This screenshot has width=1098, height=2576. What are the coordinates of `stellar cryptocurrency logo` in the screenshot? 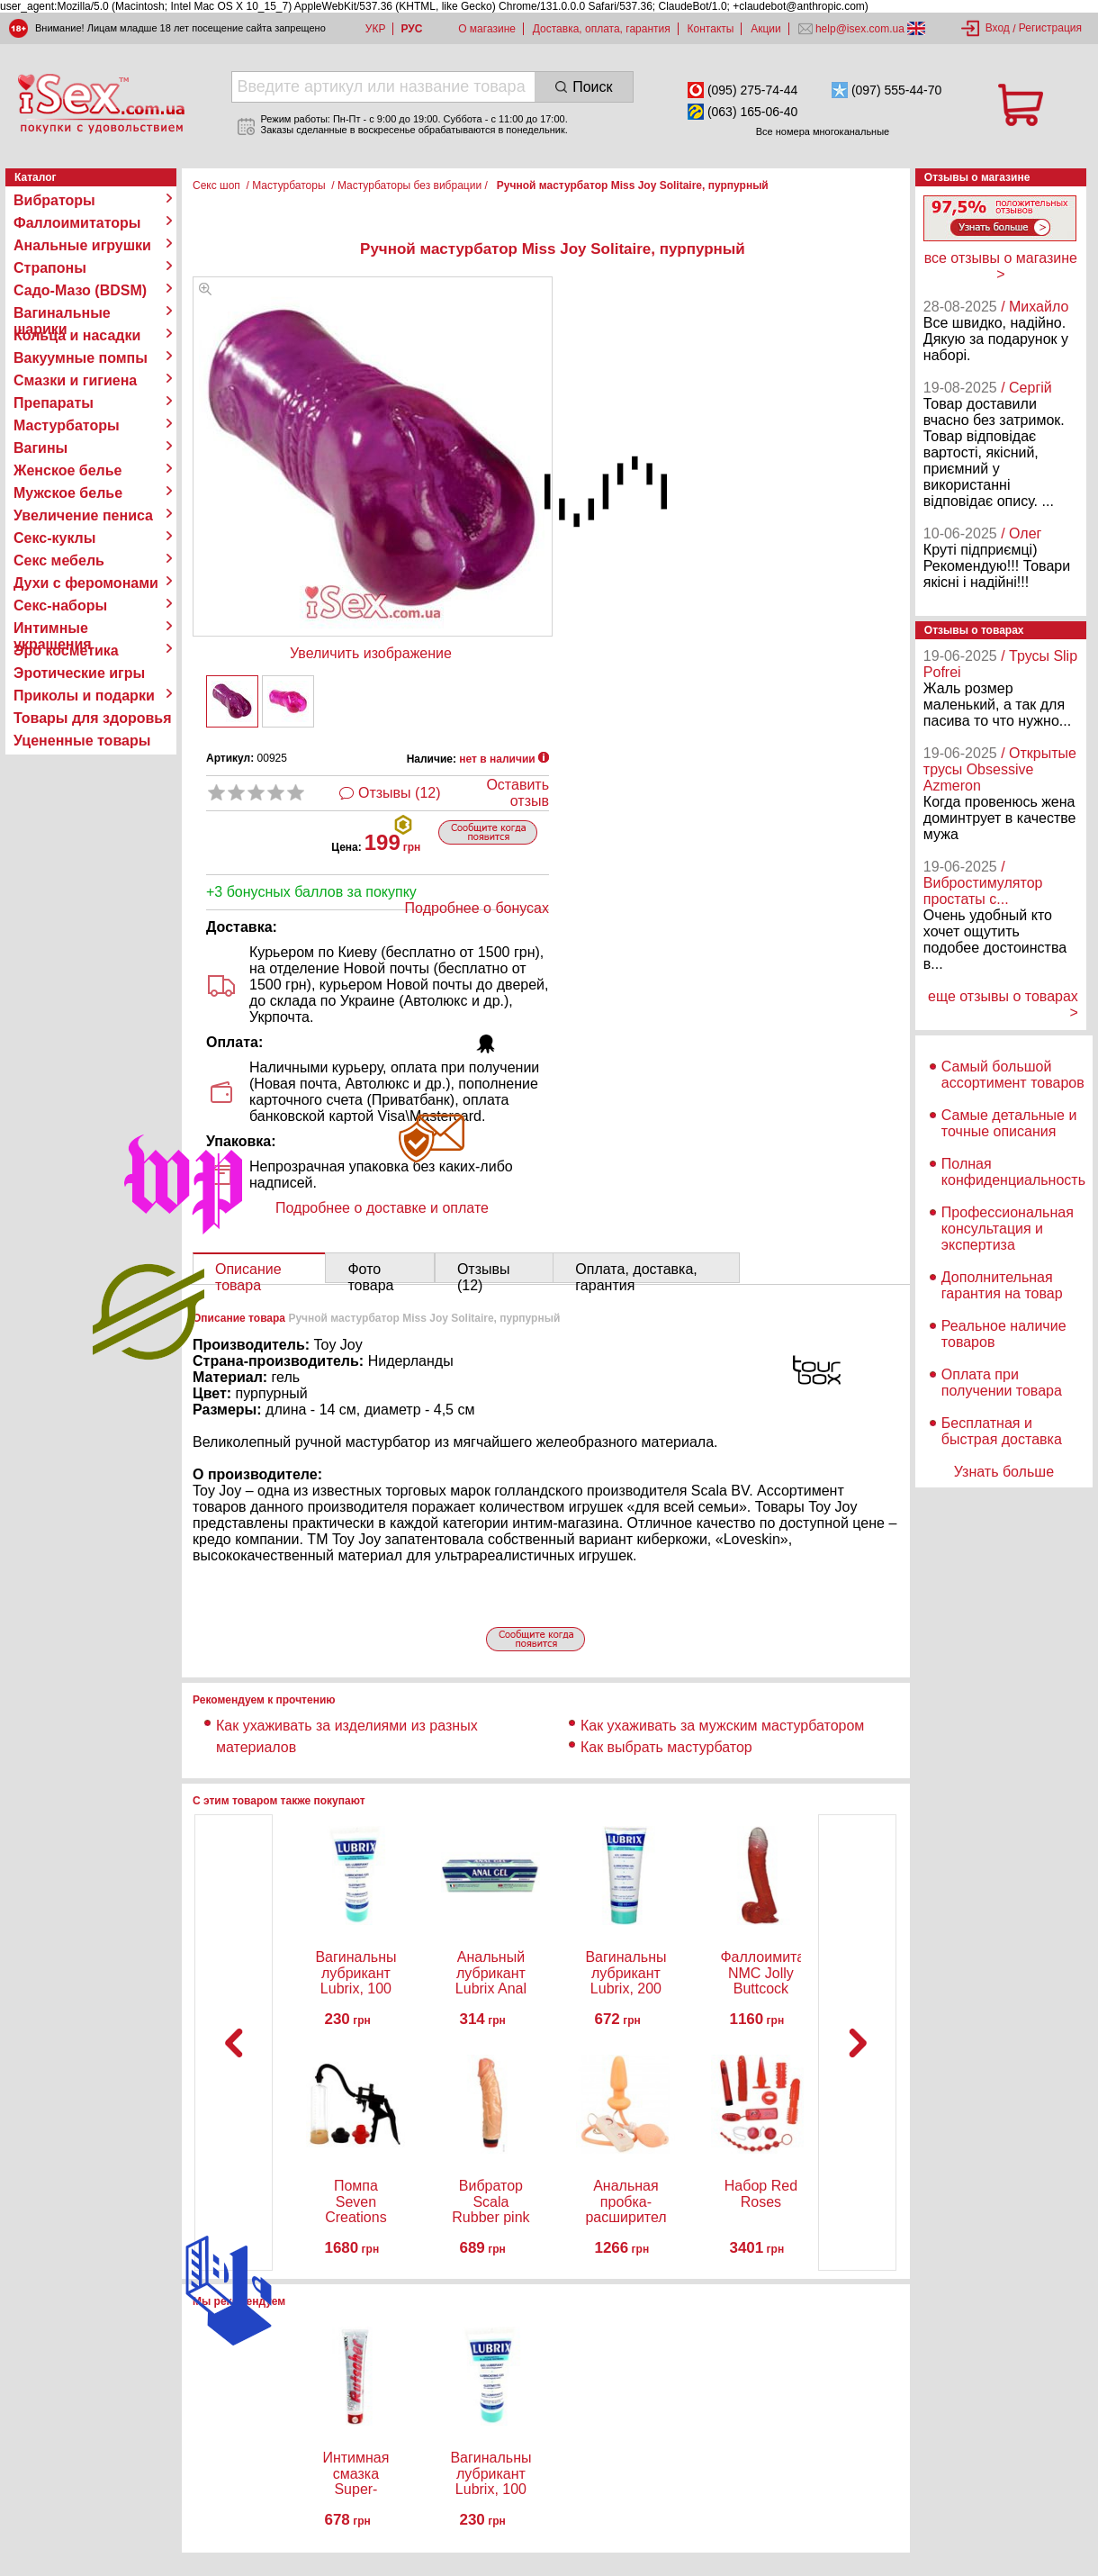 It's located at (148, 1312).